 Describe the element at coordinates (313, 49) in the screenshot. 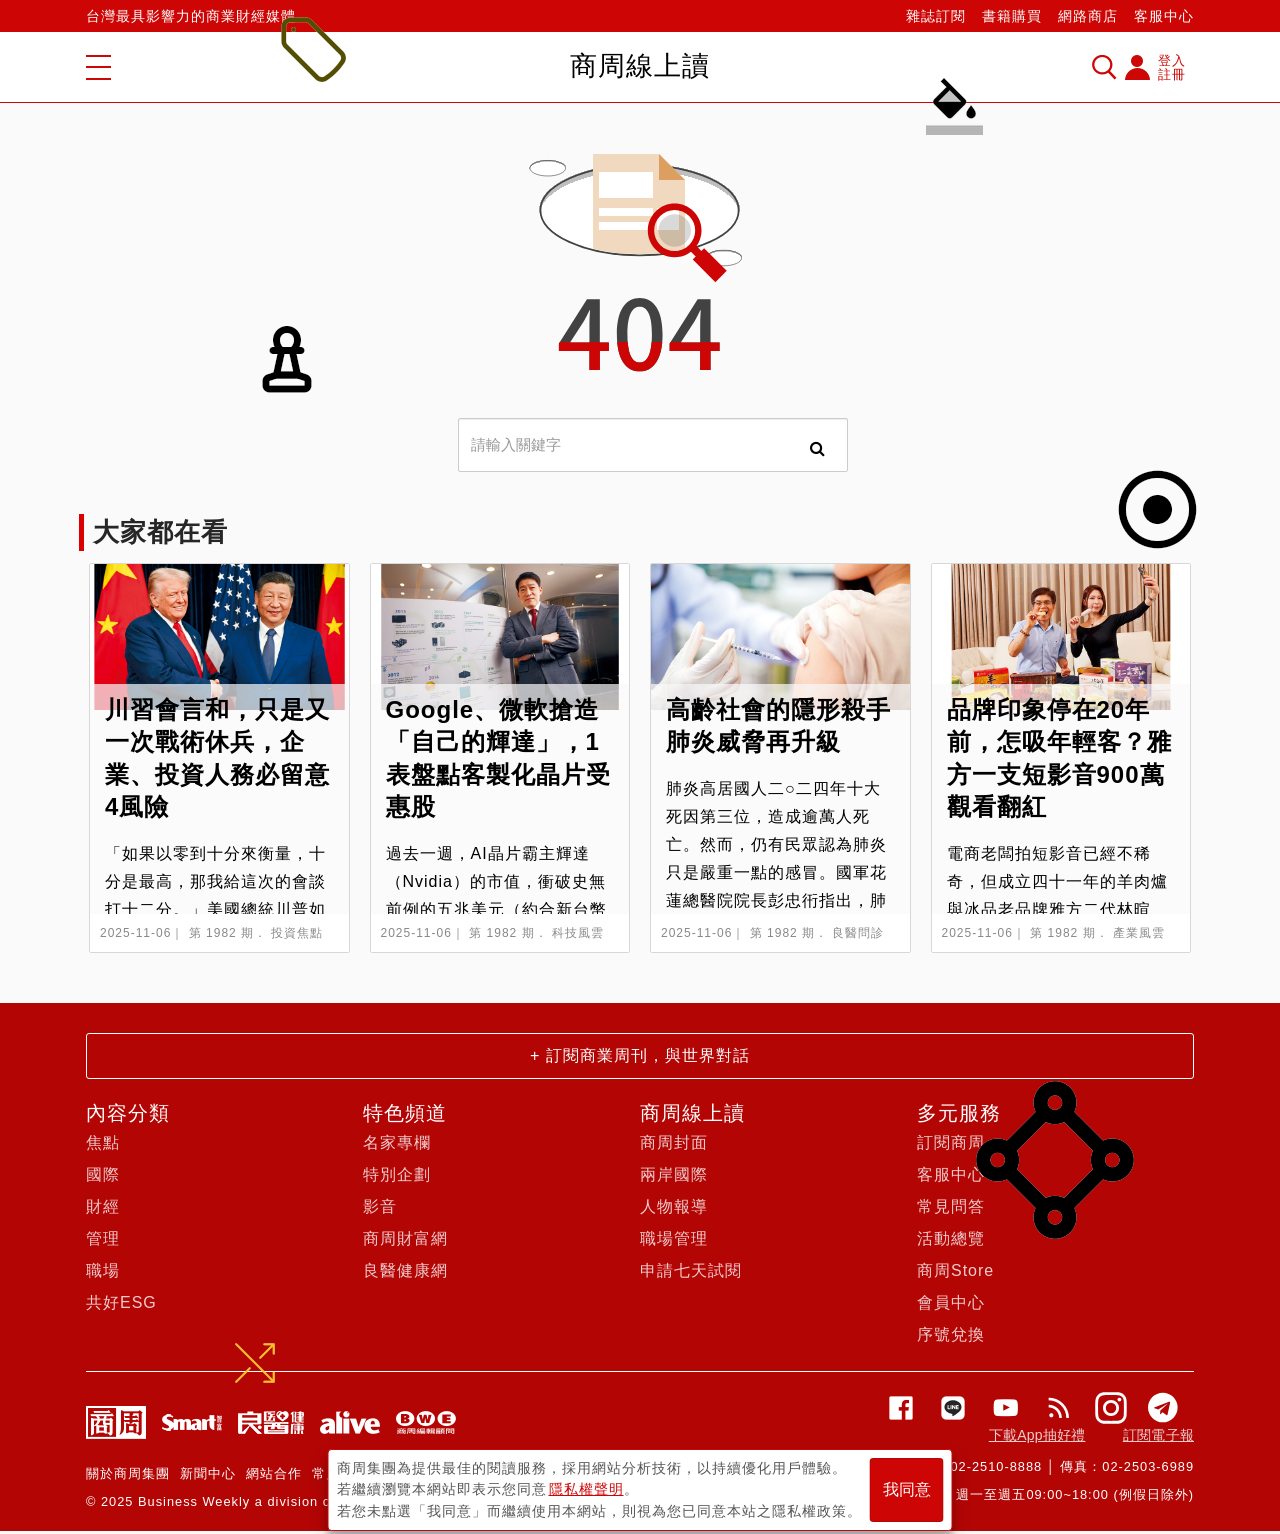

I see `add or view tags for an item` at that location.